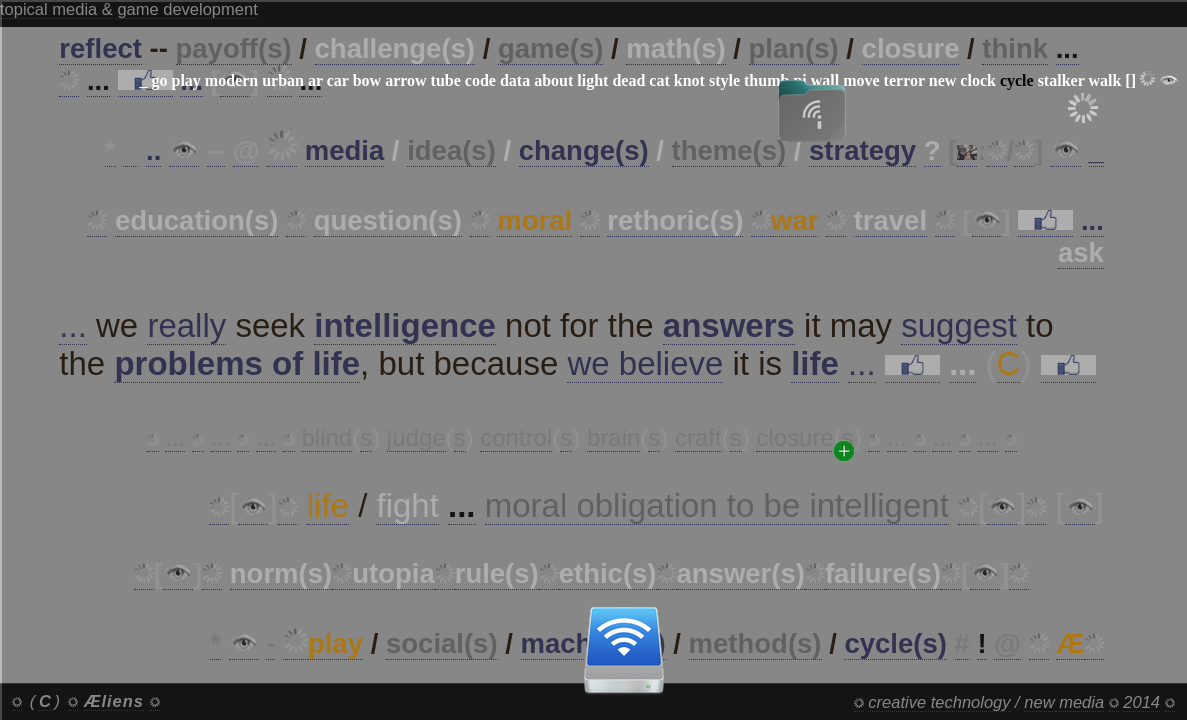 The width and height of the screenshot is (1187, 720). I want to click on add a new item to a list, so click(844, 451).